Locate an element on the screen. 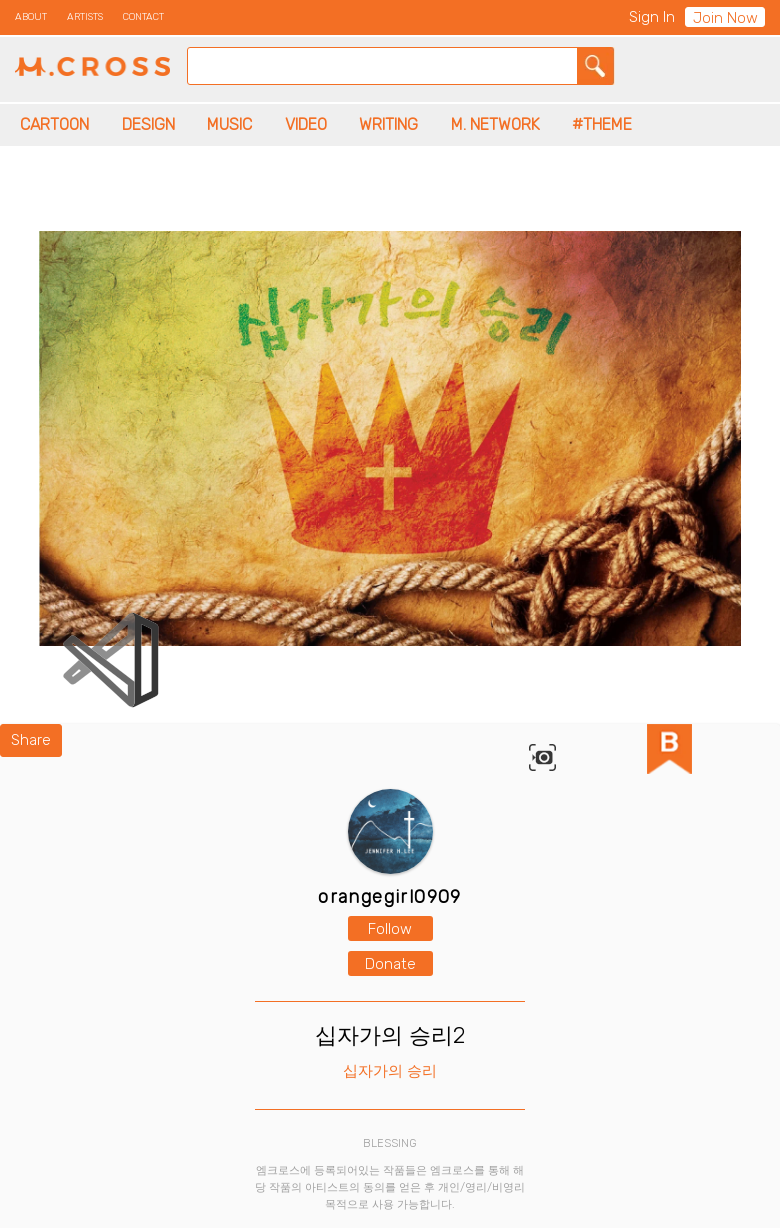  open visual studio code is located at coordinates (111, 660).